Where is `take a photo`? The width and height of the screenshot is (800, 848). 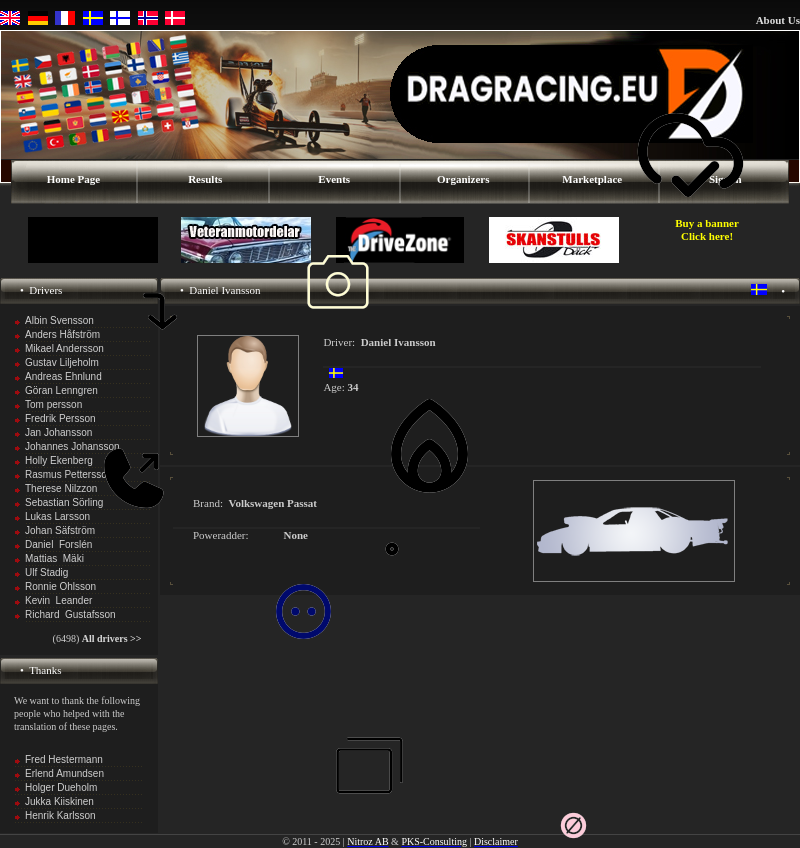
take a photo is located at coordinates (338, 283).